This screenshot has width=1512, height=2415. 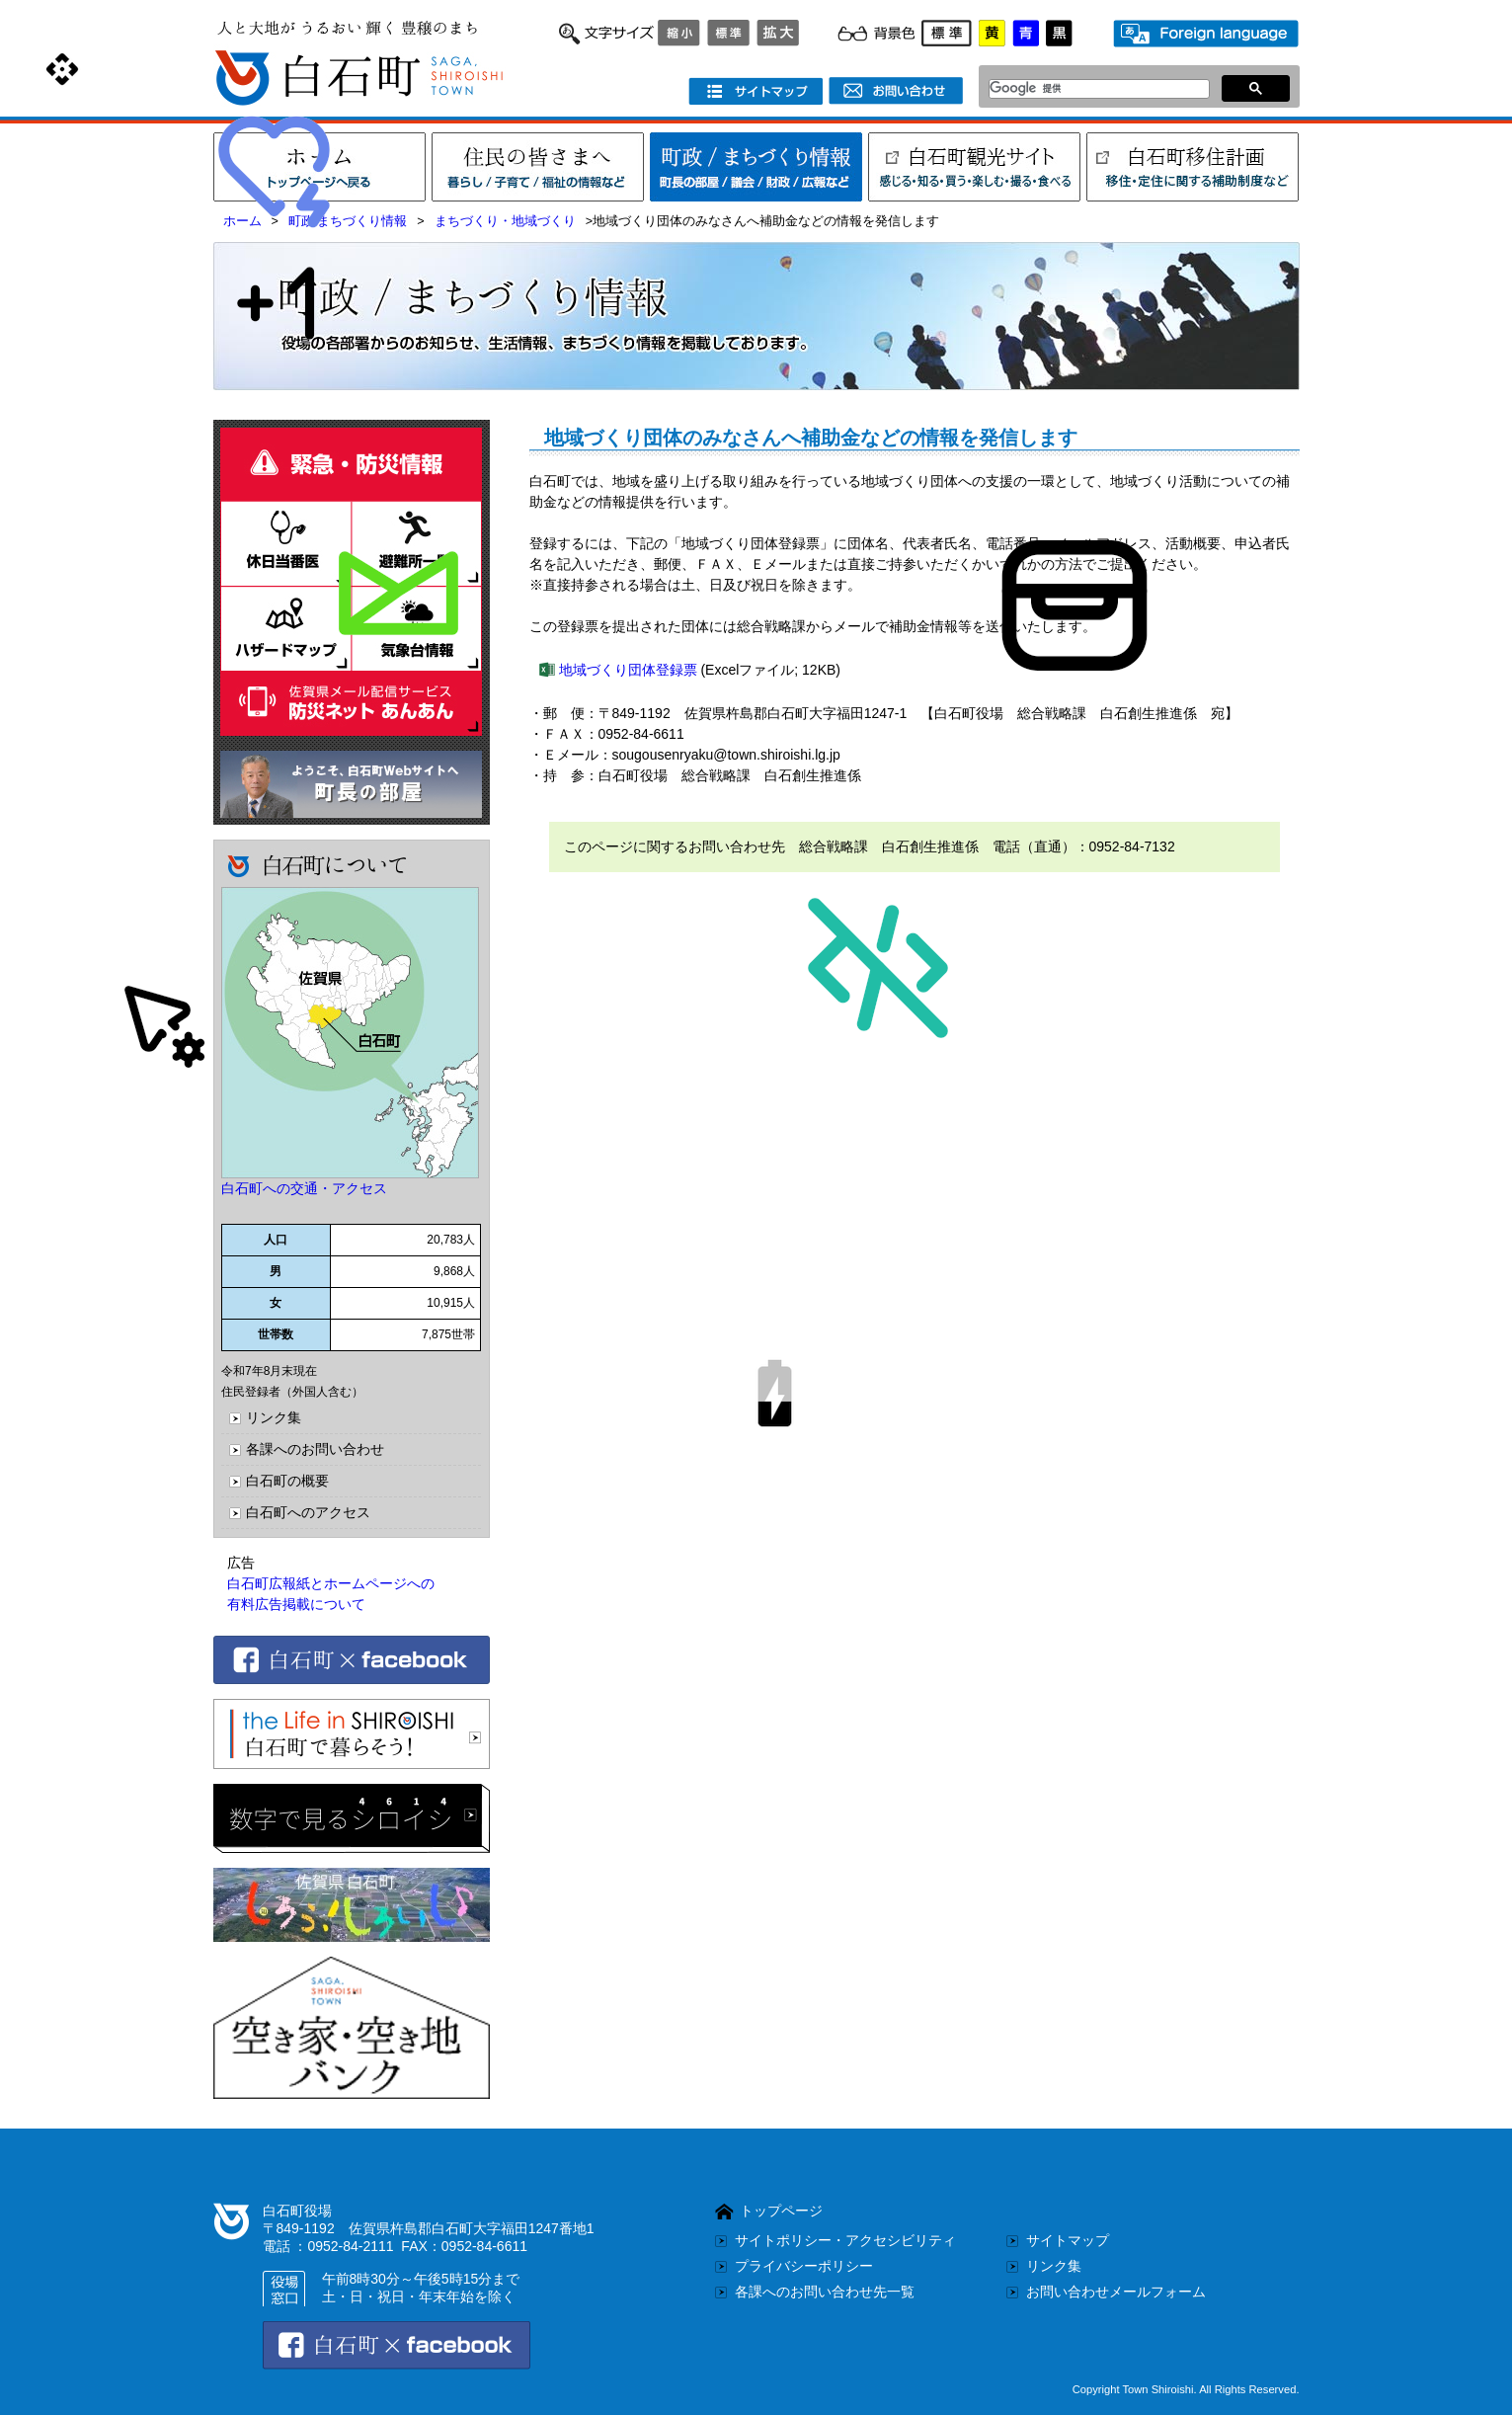 What do you see at coordinates (274, 166) in the screenshot?
I see `quick-like or instant favorite action` at bounding box center [274, 166].